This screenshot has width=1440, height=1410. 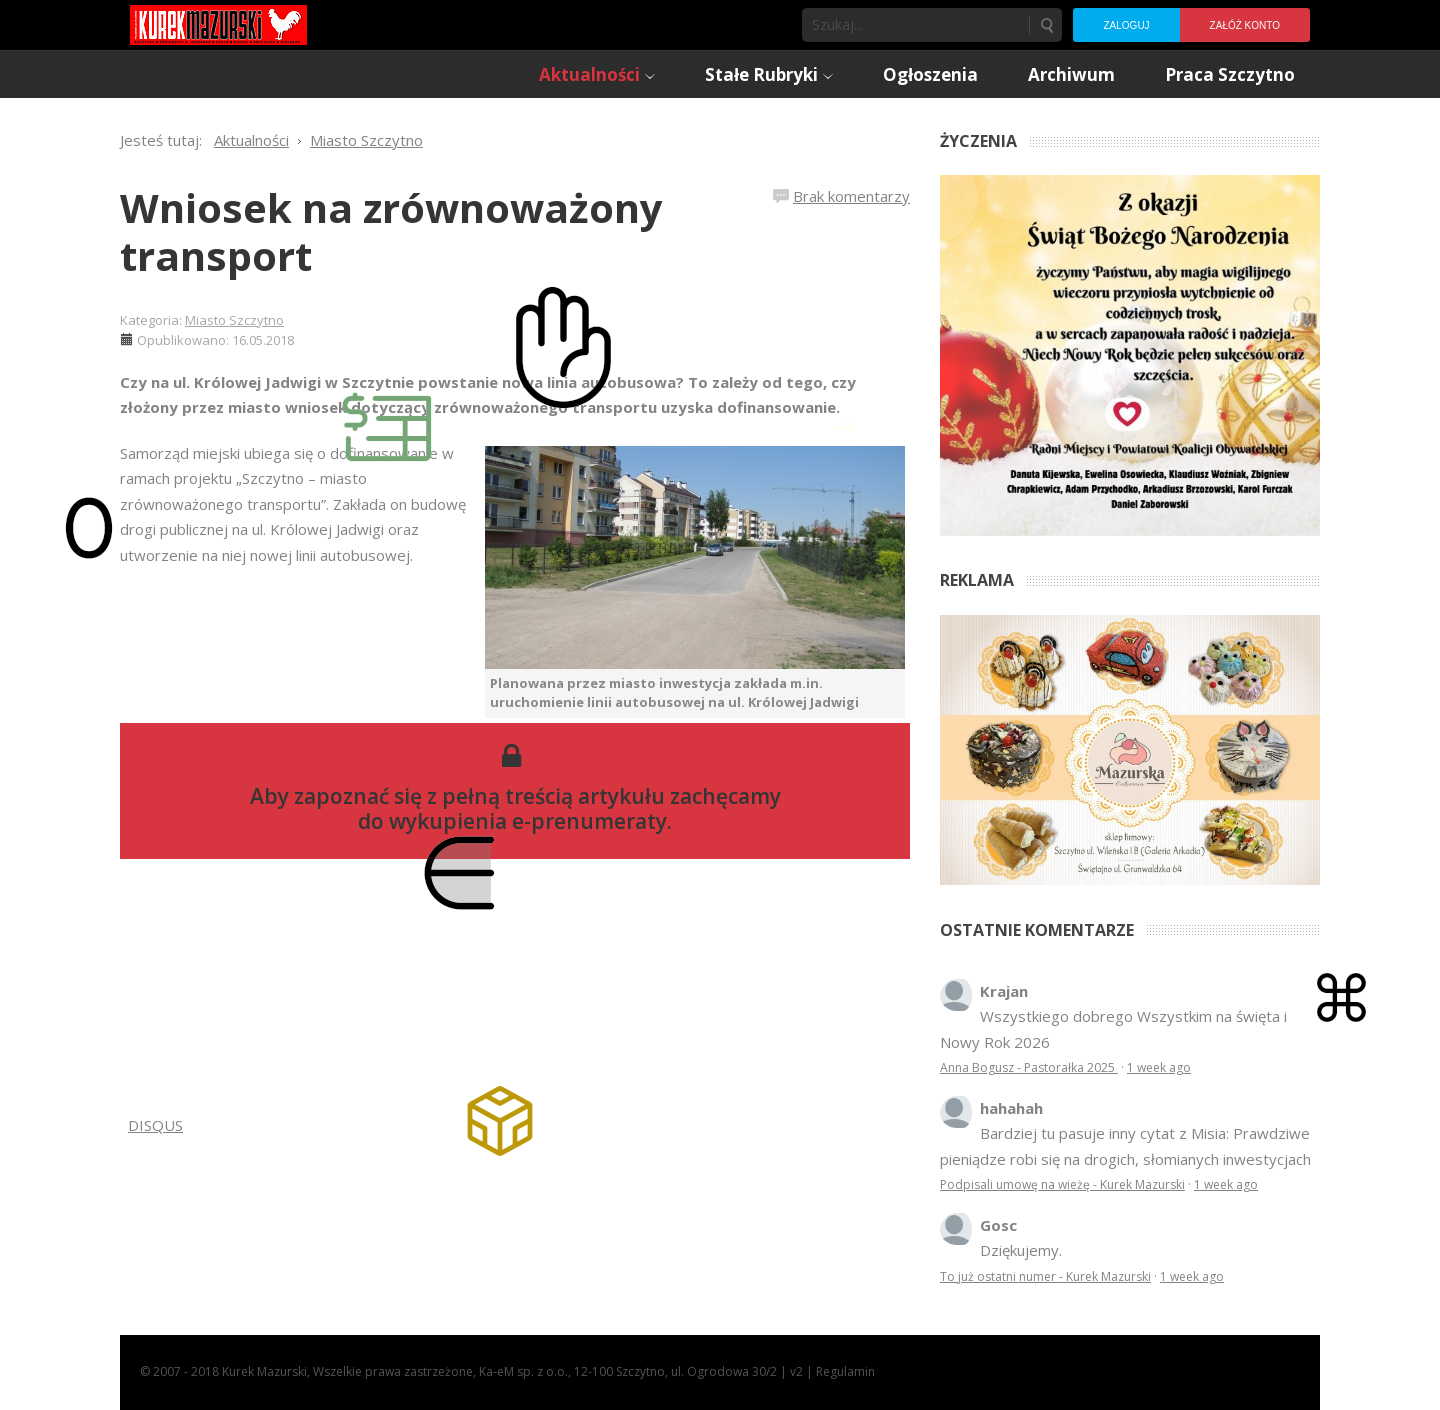 I want to click on access keyboard shortcuts, so click(x=1341, y=997).